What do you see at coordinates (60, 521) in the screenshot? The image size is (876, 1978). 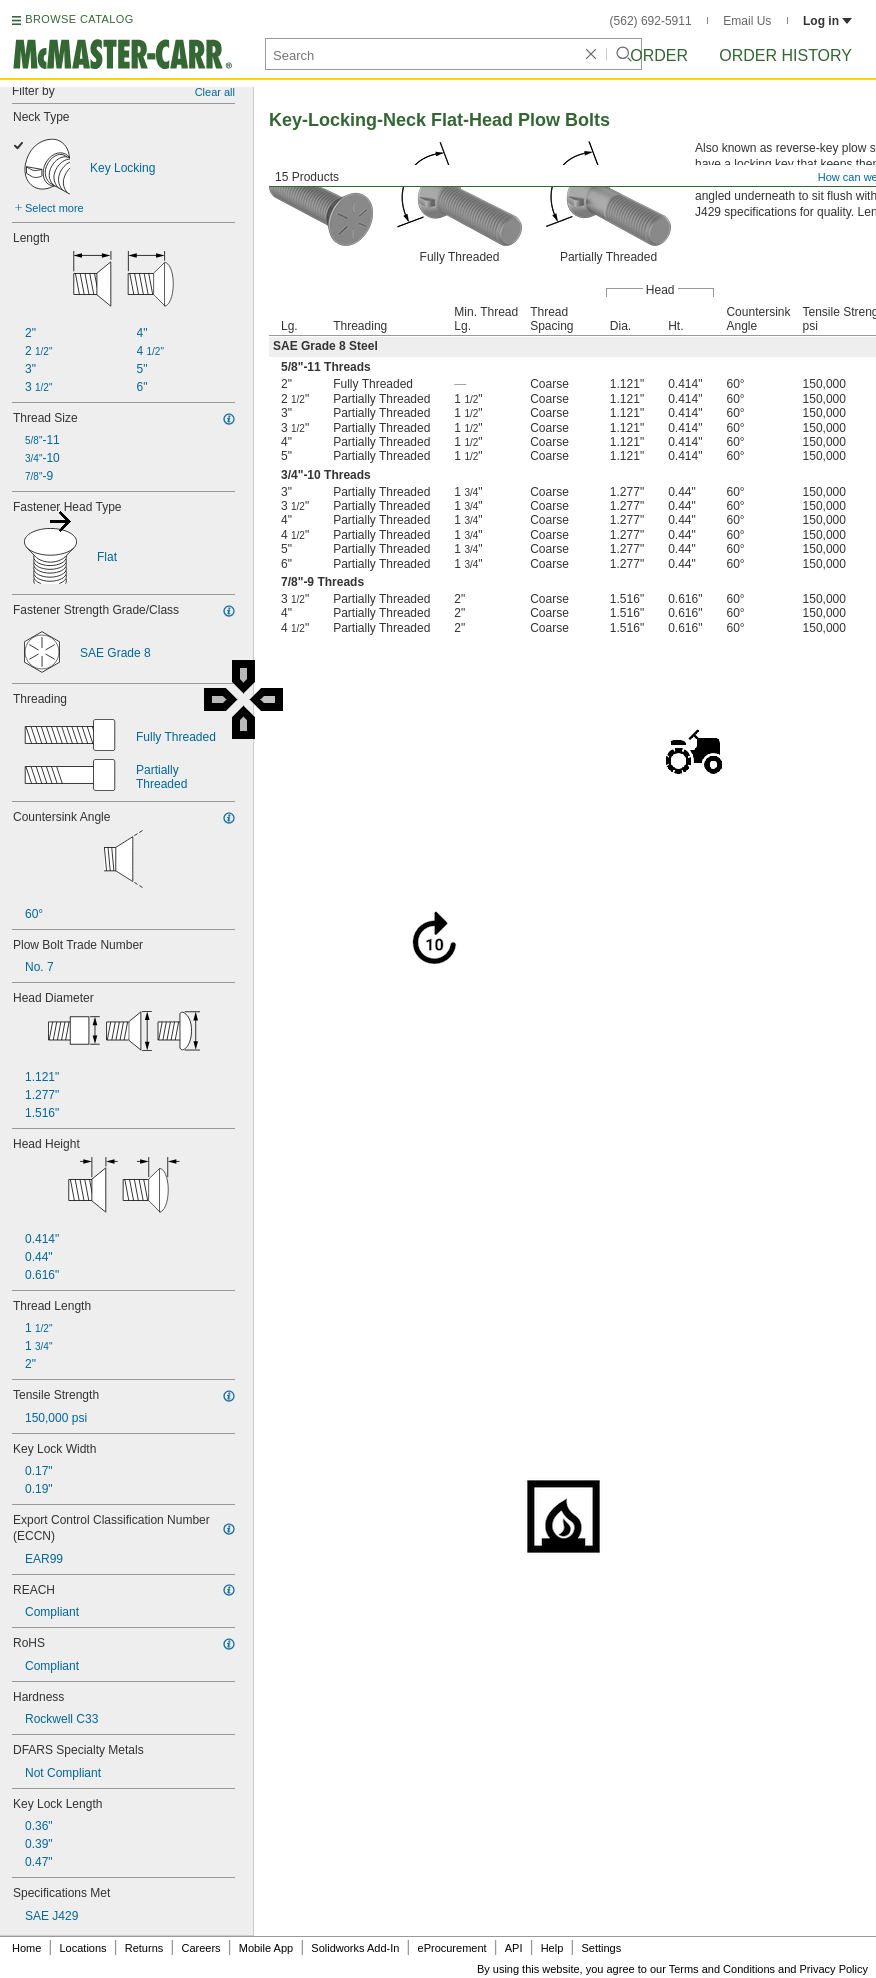 I see `navigate to the next item or screen` at bounding box center [60, 521].